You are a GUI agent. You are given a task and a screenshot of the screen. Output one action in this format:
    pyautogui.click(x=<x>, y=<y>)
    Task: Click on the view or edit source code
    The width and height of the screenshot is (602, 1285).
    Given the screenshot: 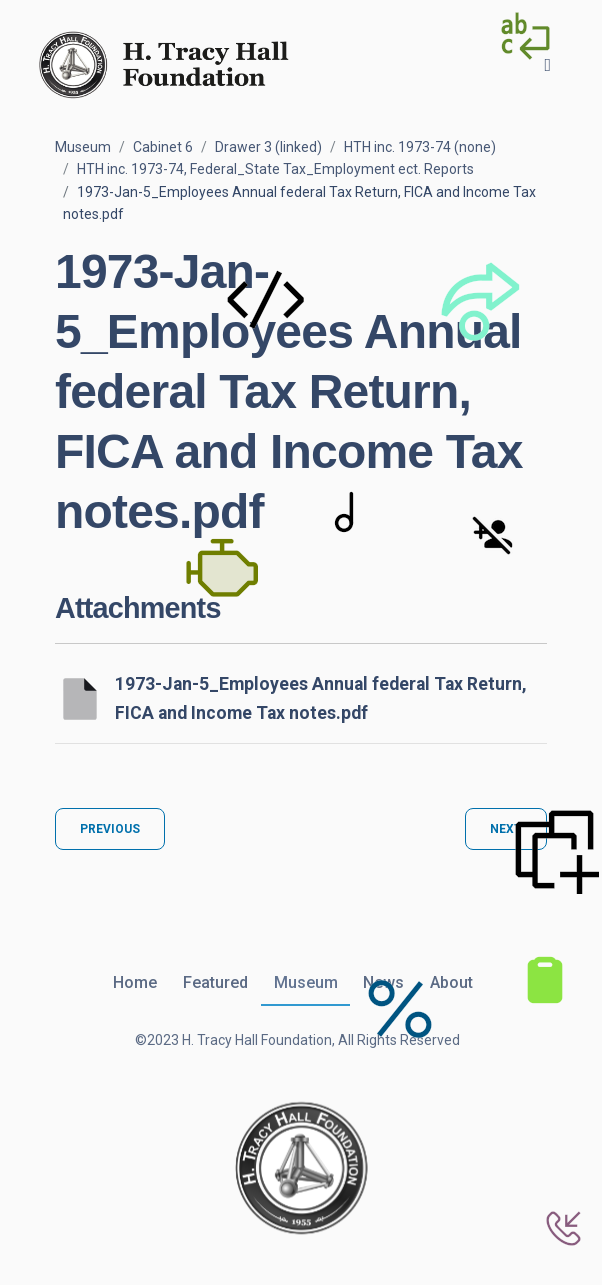 What is the action you would take?
    pyautogui.click(x=266, y=298)
    